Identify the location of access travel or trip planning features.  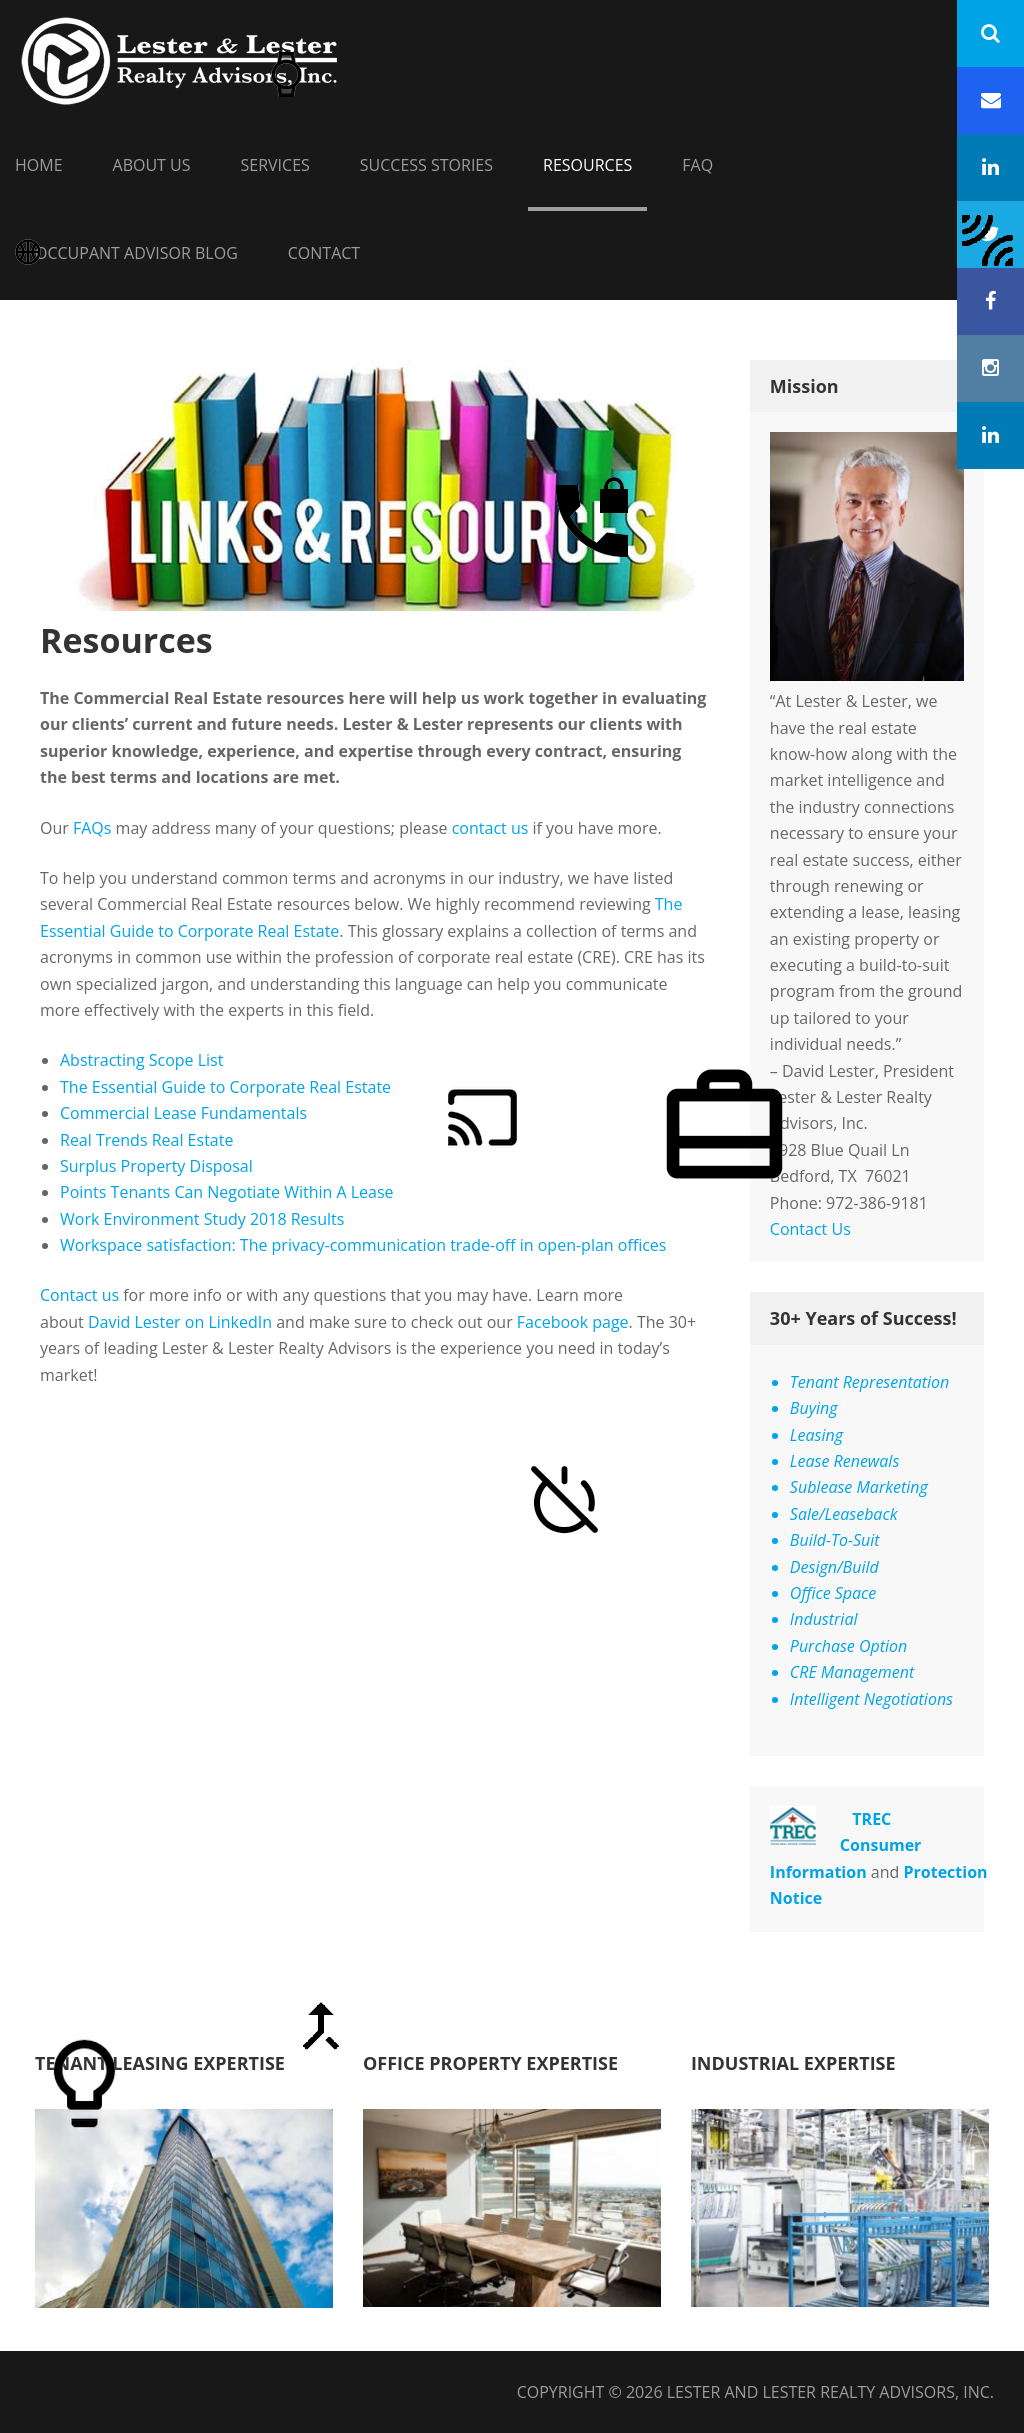
(724, 1131).